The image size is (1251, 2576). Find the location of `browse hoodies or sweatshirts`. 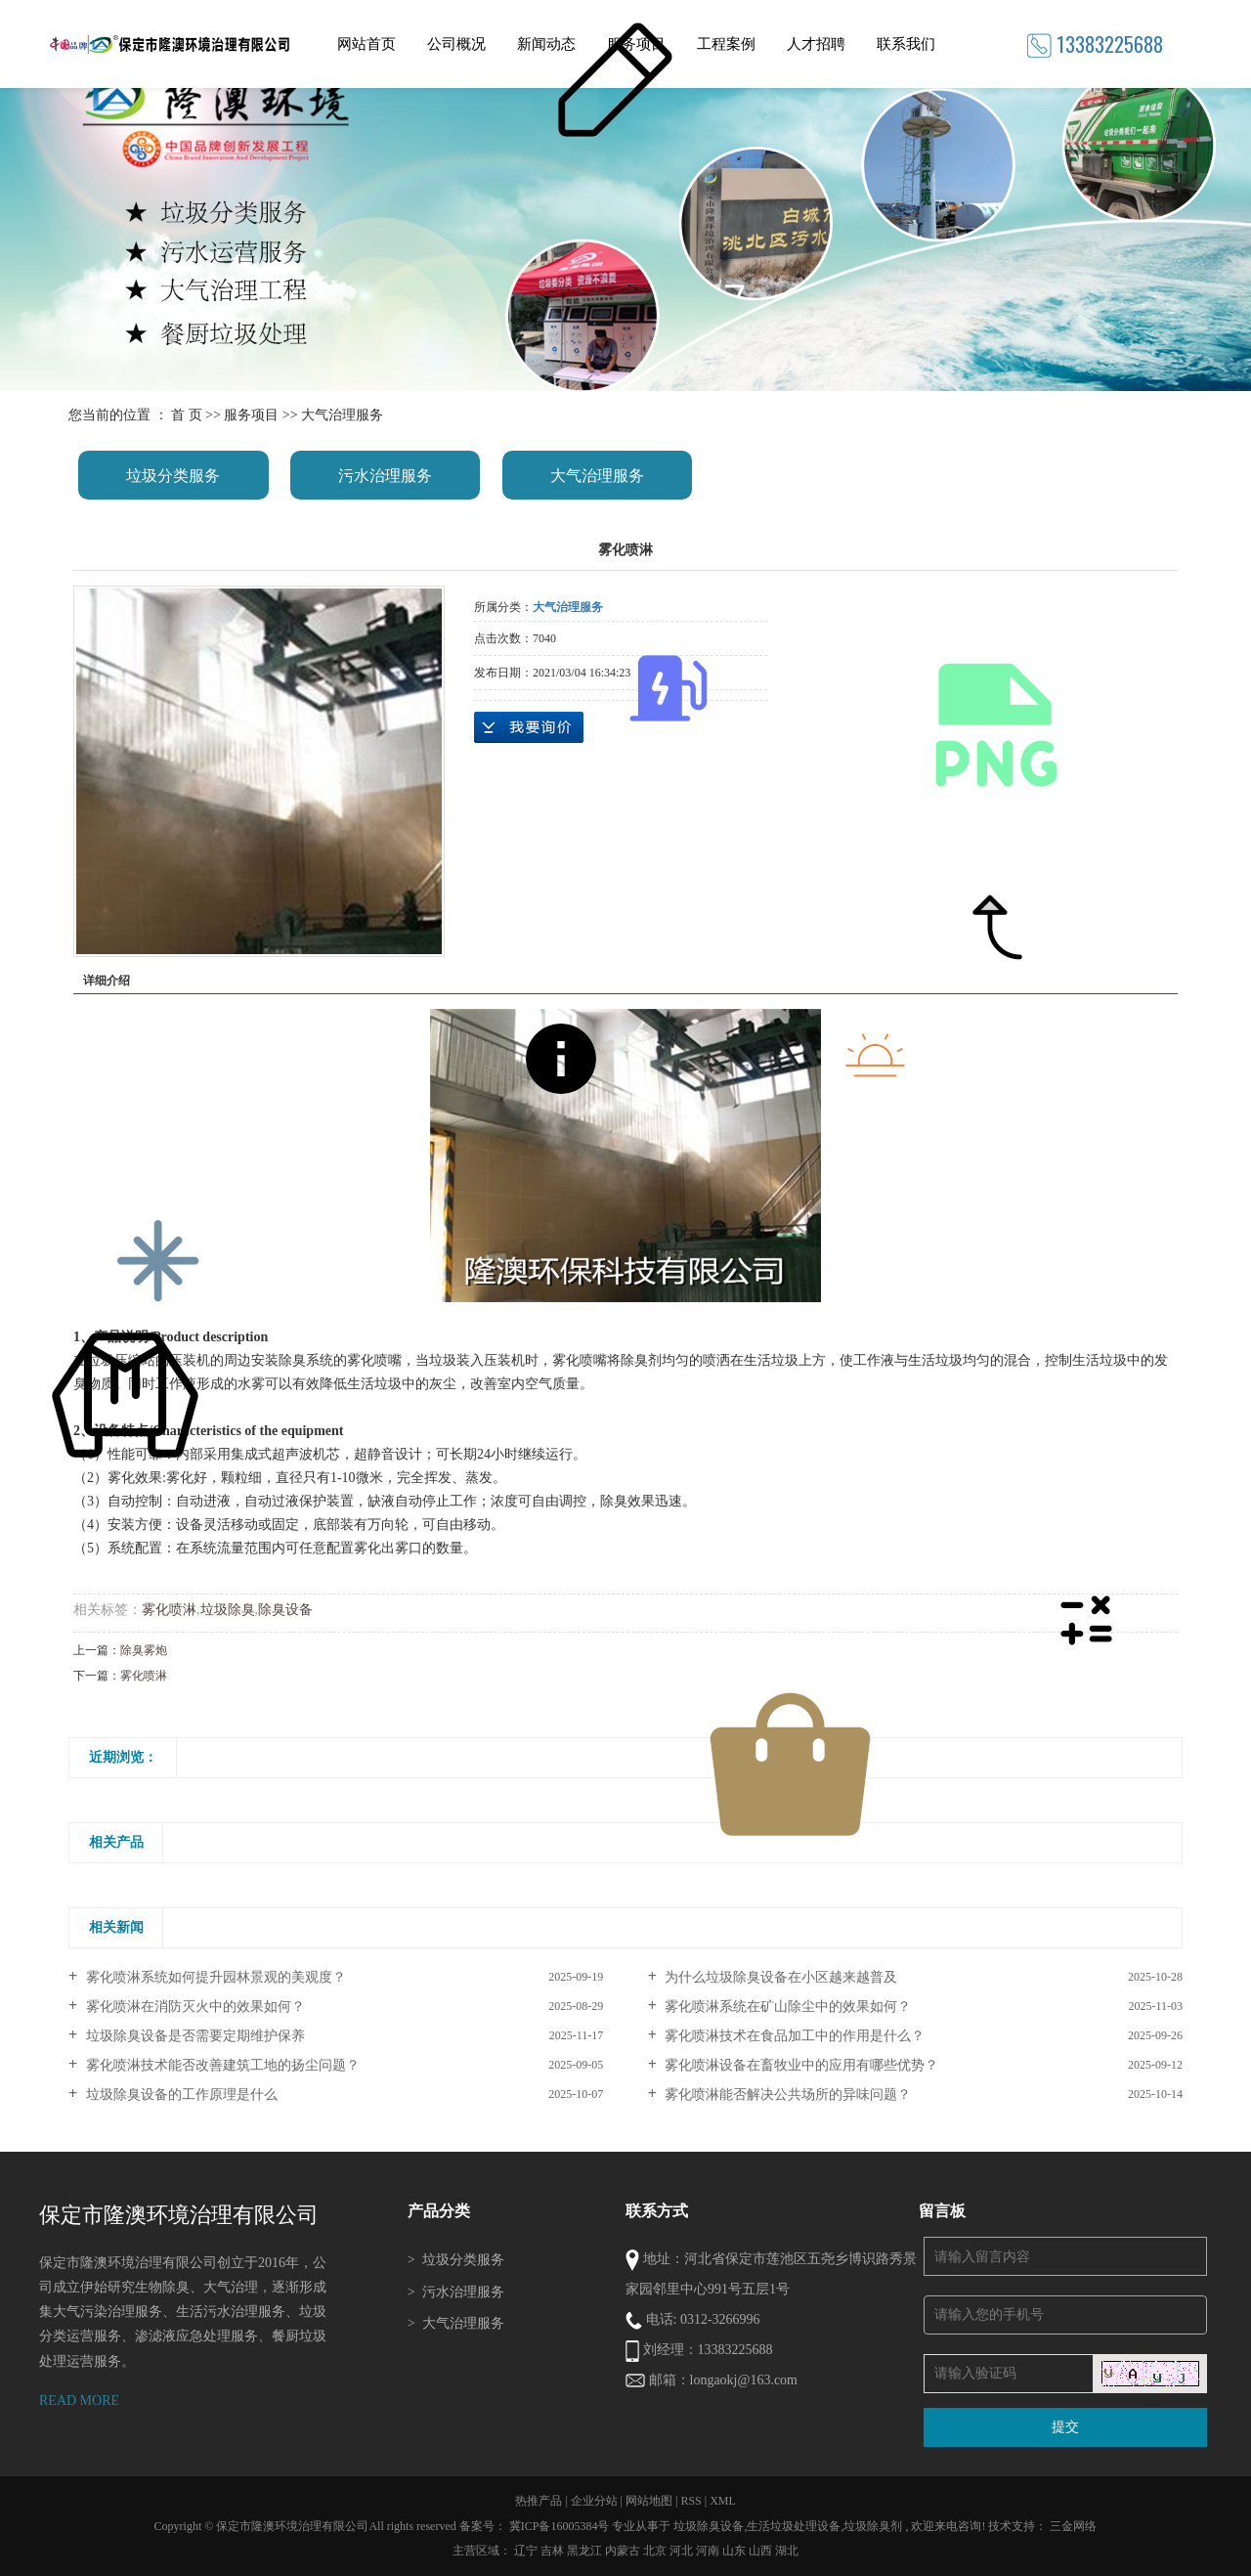

browse hoodies or sweatshirts is located at coordinates (125, 1395).